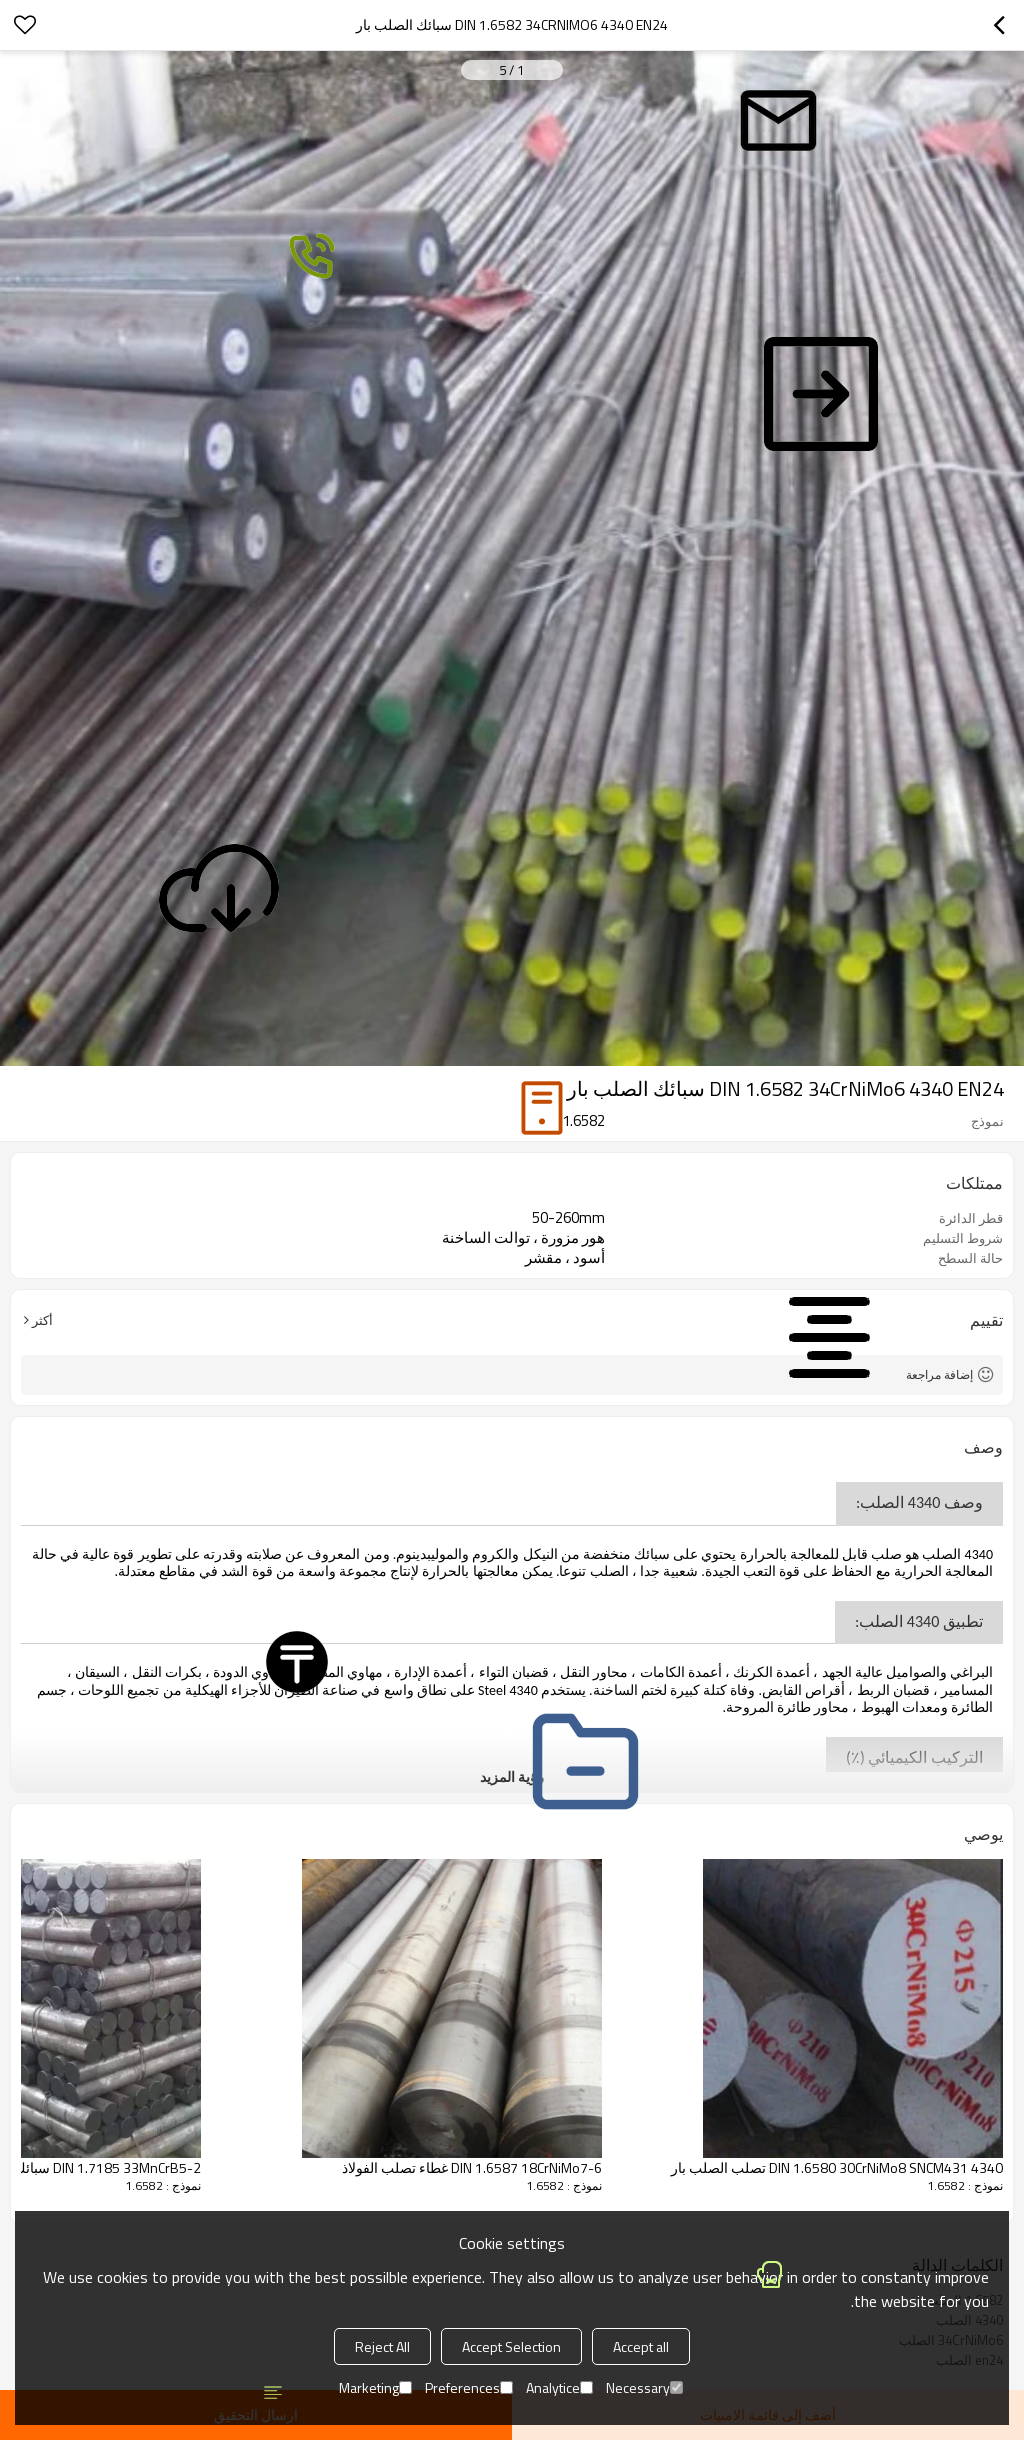 This screenshot has height=2440, width=1024. What do you see at coordinates (297, 1662) in the screenshot?
I see `indicates kazakhstani tenge currency` at bounding box center [297, 1662].